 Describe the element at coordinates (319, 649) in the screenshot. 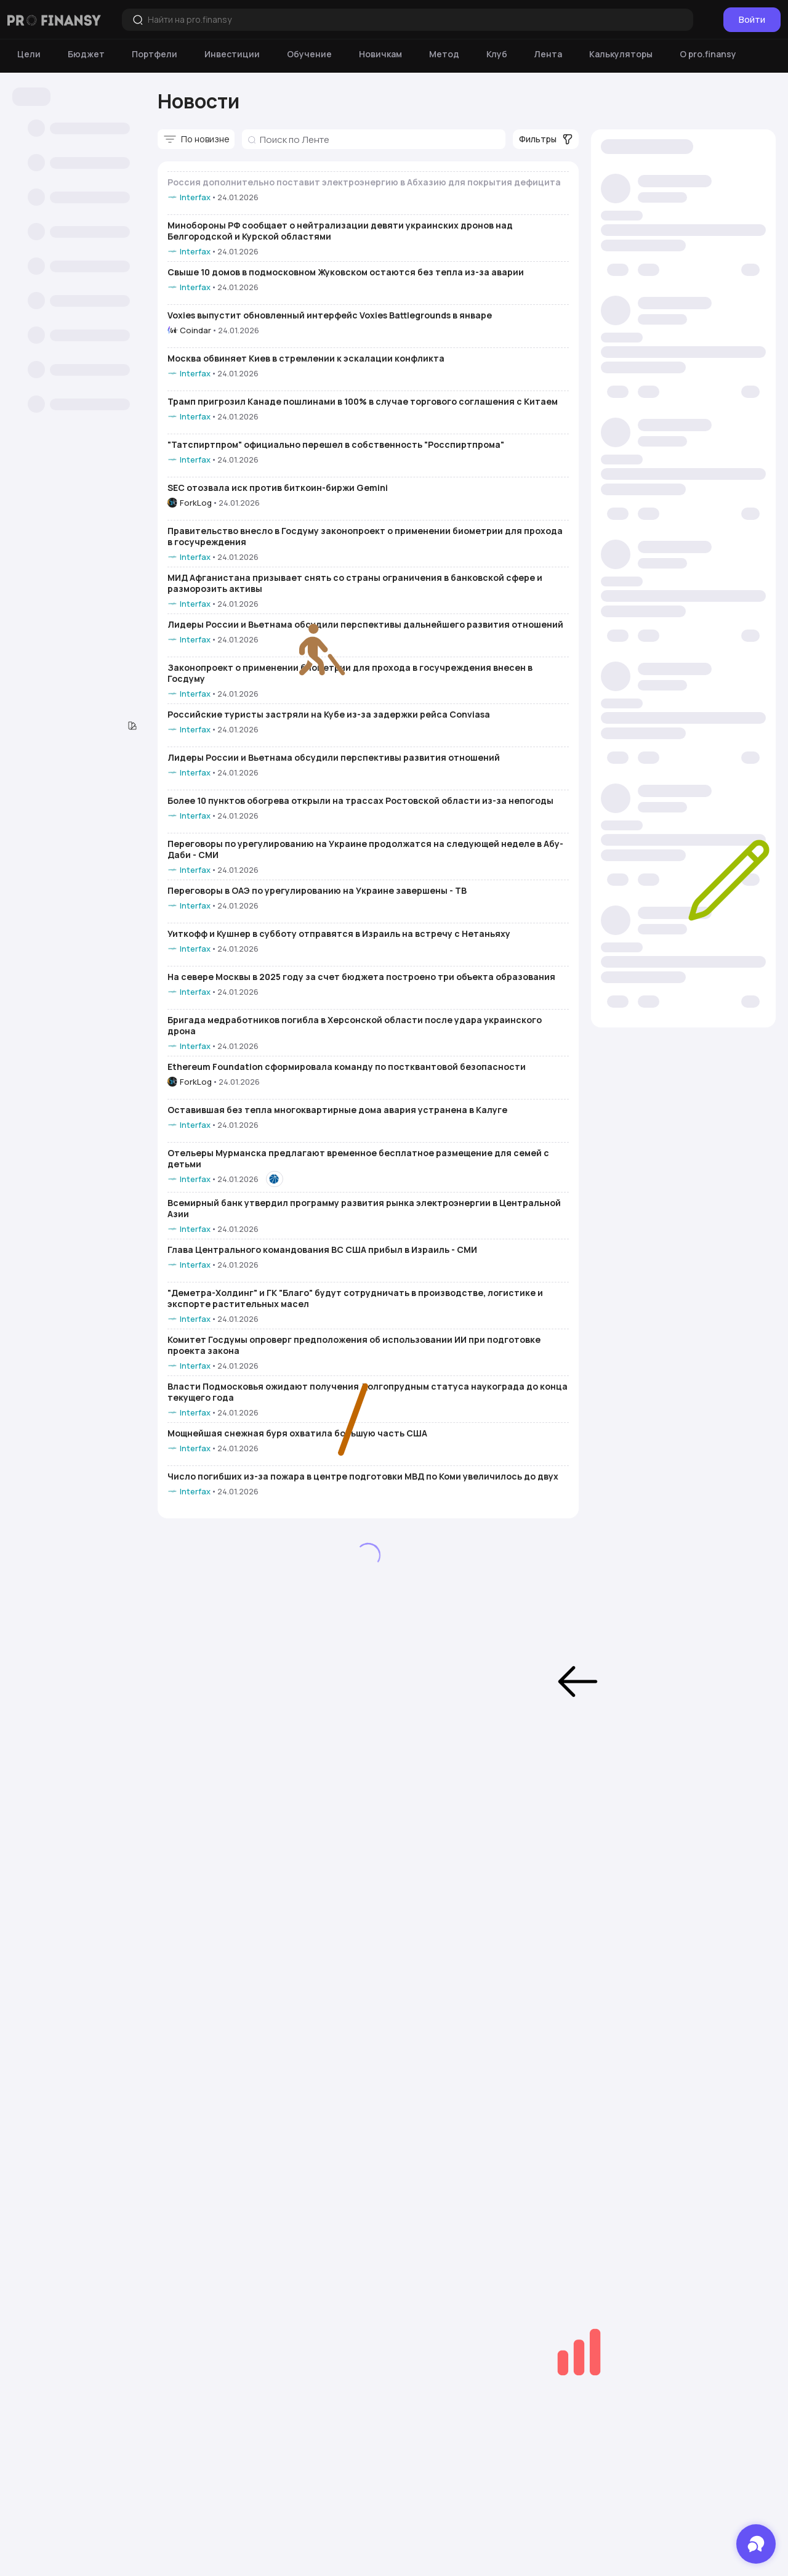

I see `indicates accessibility features are available` at that location.